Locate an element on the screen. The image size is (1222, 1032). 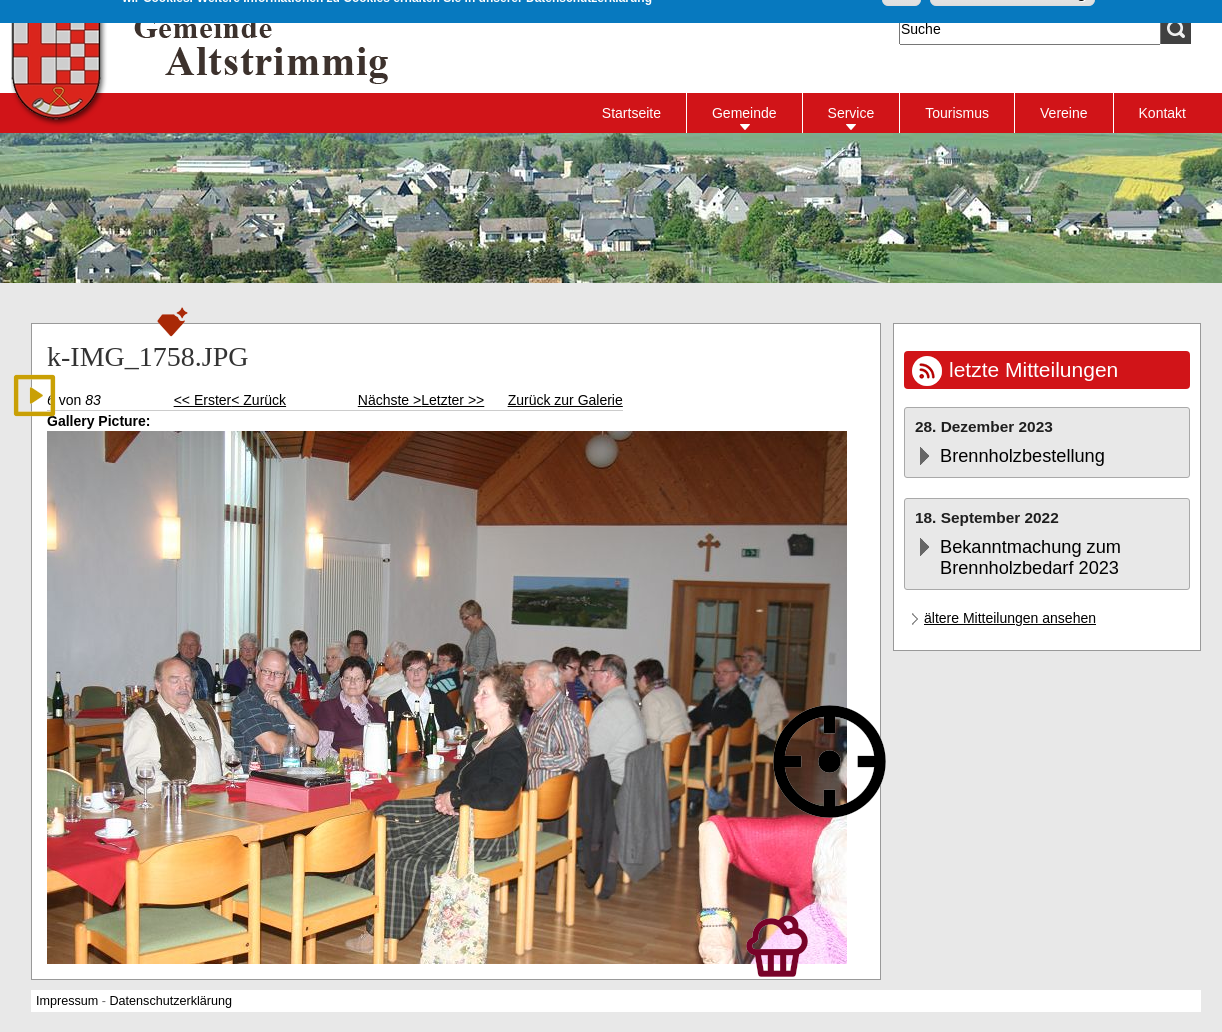
play video content is located at coordinates (34, 395).